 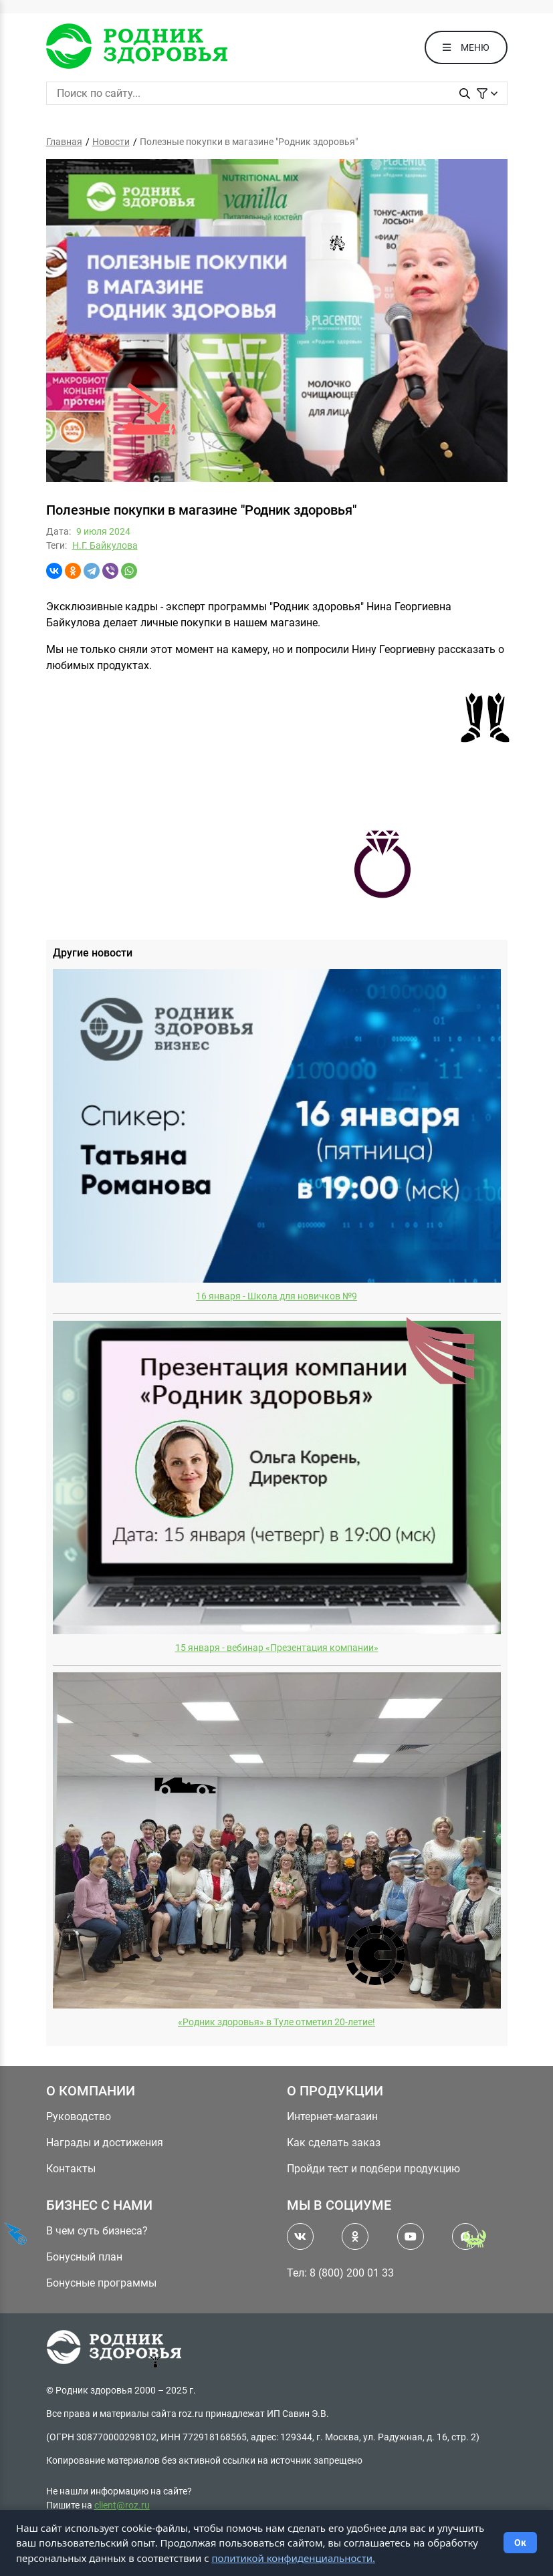 What do you see at coordinates (375, 1955) in the screenshot?
I see `loading or processing indicator` at bounding box center [375, 1955].